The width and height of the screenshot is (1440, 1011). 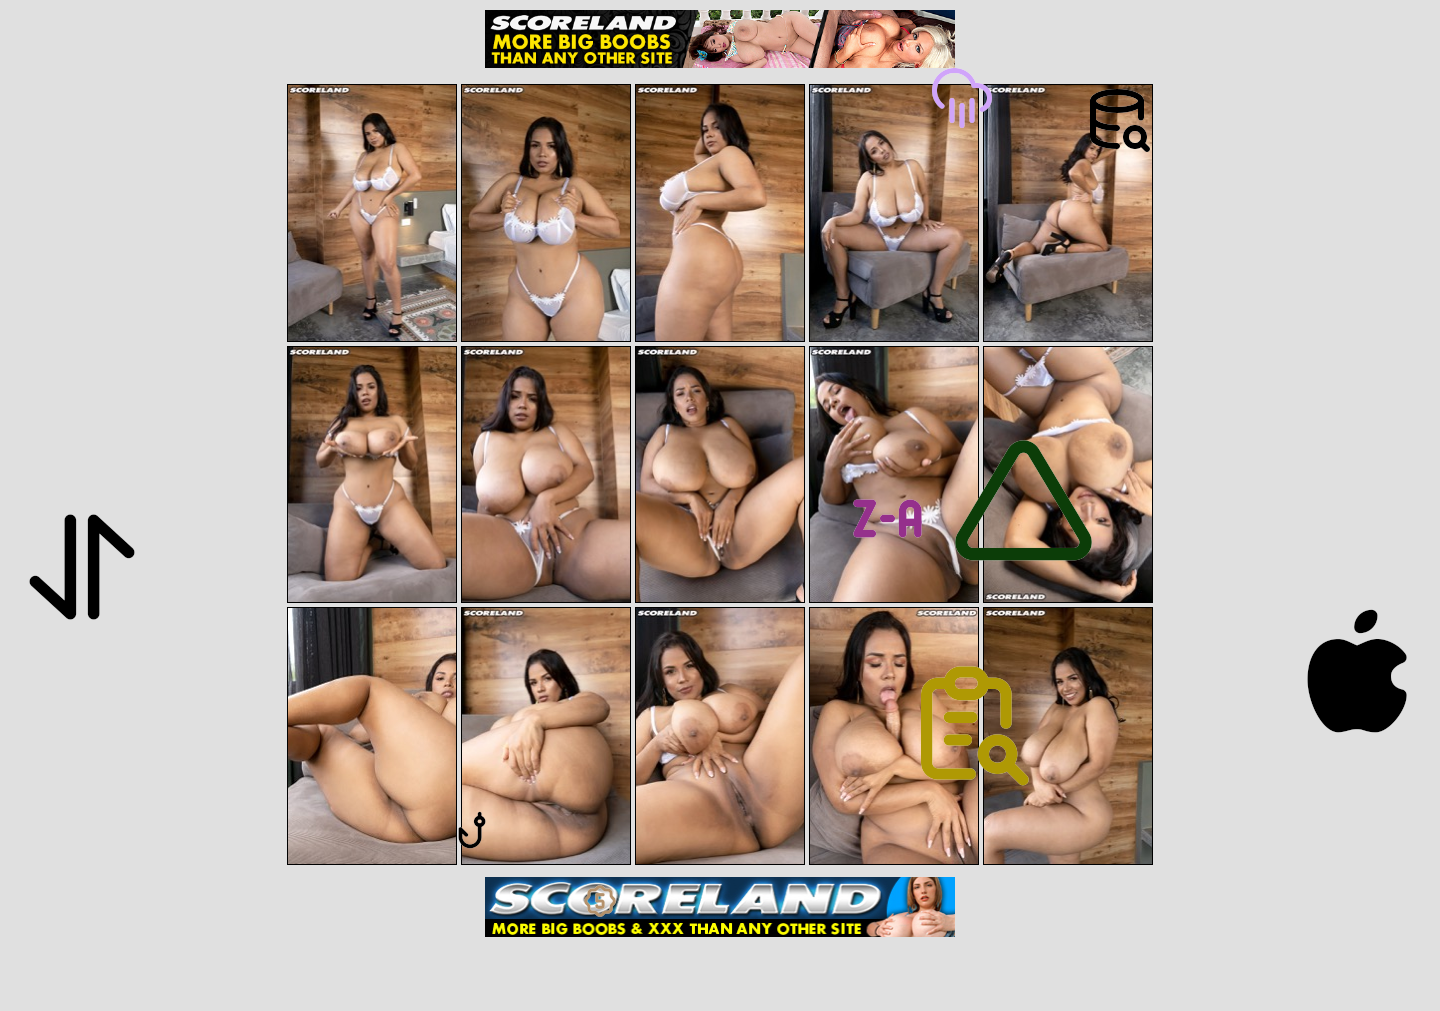 I want to click on warning or alert indicator, so click(x=1023, y=504).